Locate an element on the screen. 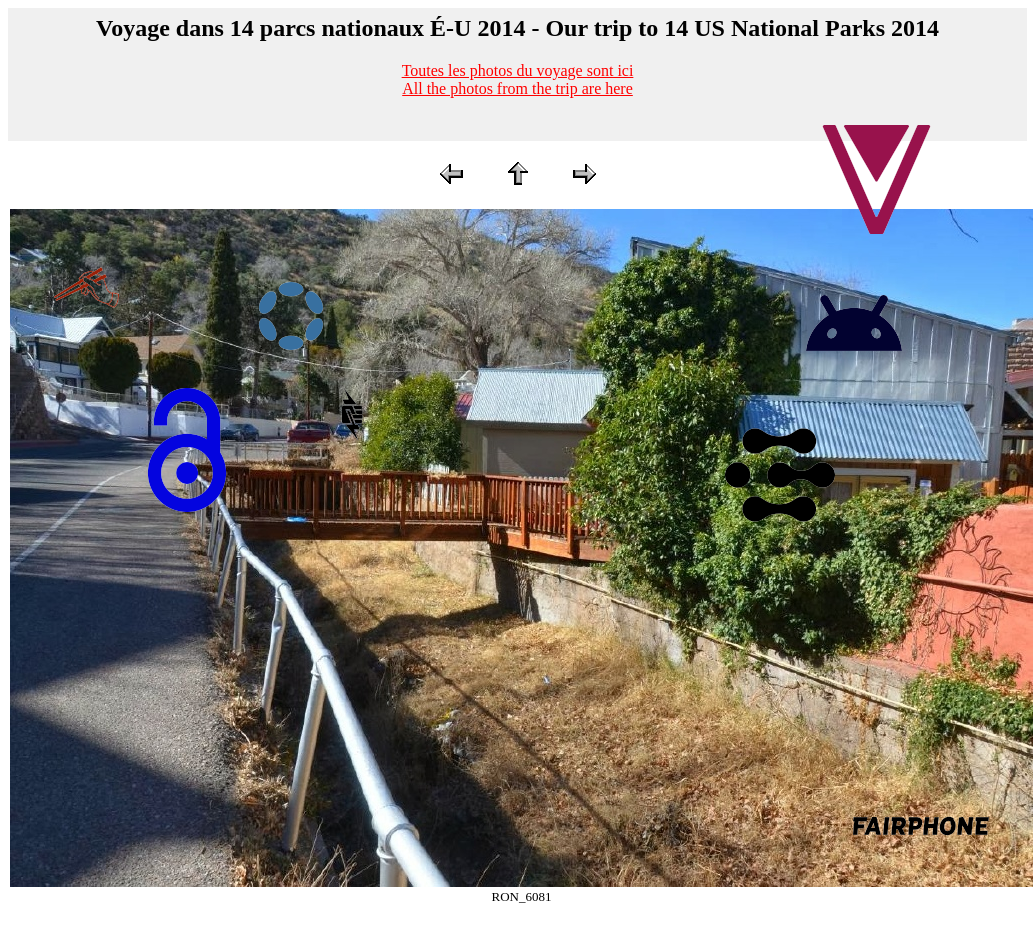 This screenshot has width=1035, height=942. android operating system logo is located at coordinates (854, 323).